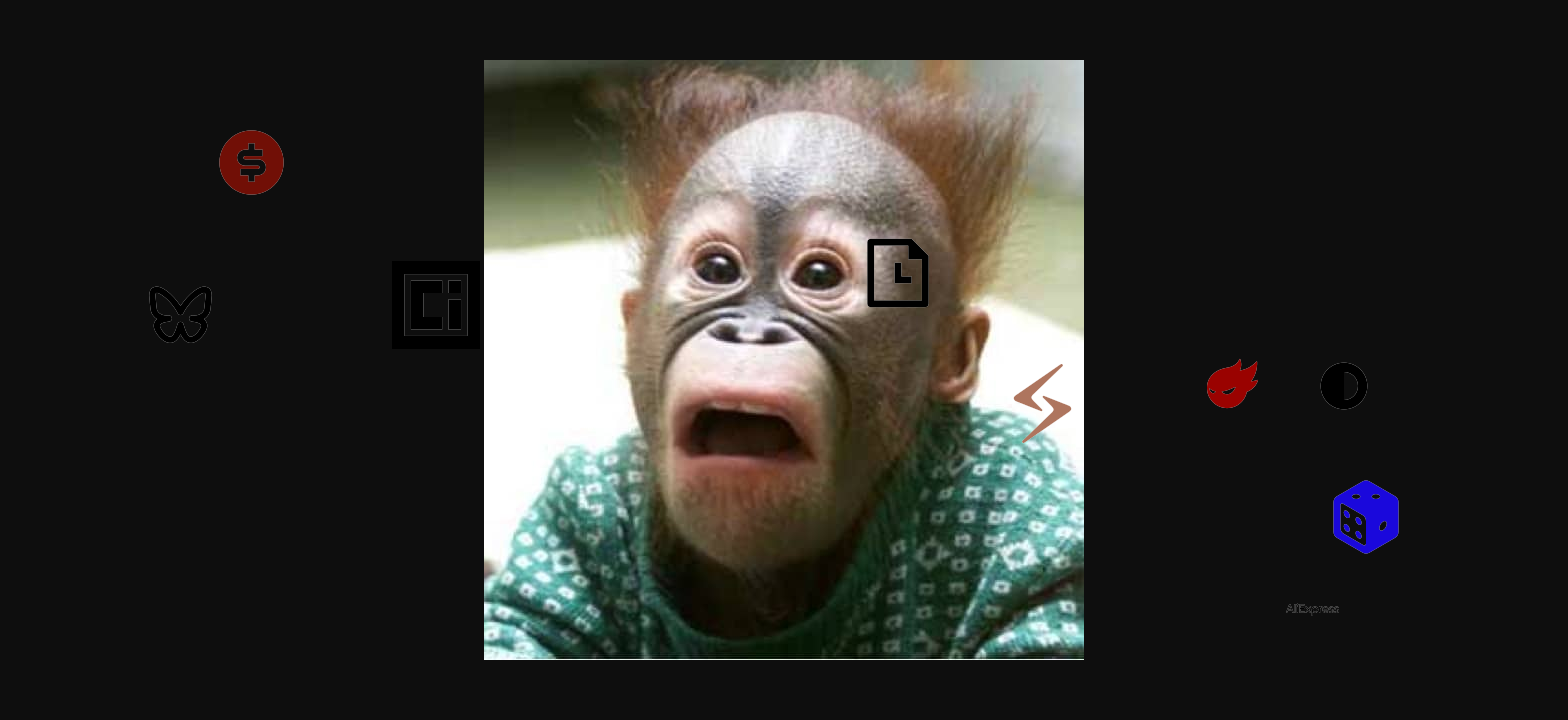  I want to click on randomize or shuffle content, so click(1366, 517).